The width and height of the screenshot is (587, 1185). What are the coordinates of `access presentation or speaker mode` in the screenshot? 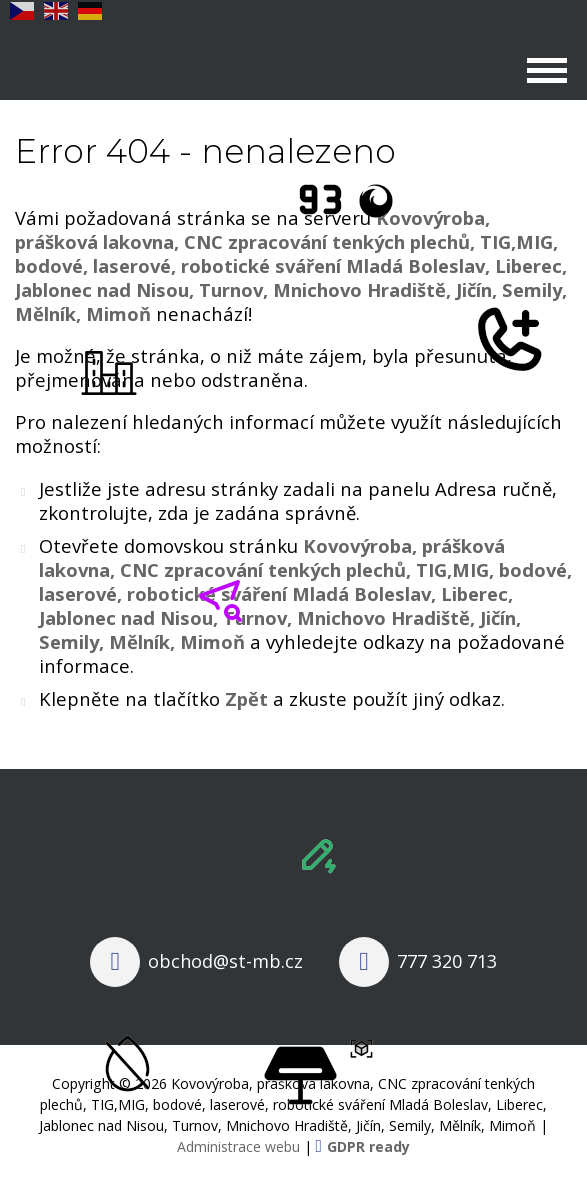 It's located at (300, 1075).